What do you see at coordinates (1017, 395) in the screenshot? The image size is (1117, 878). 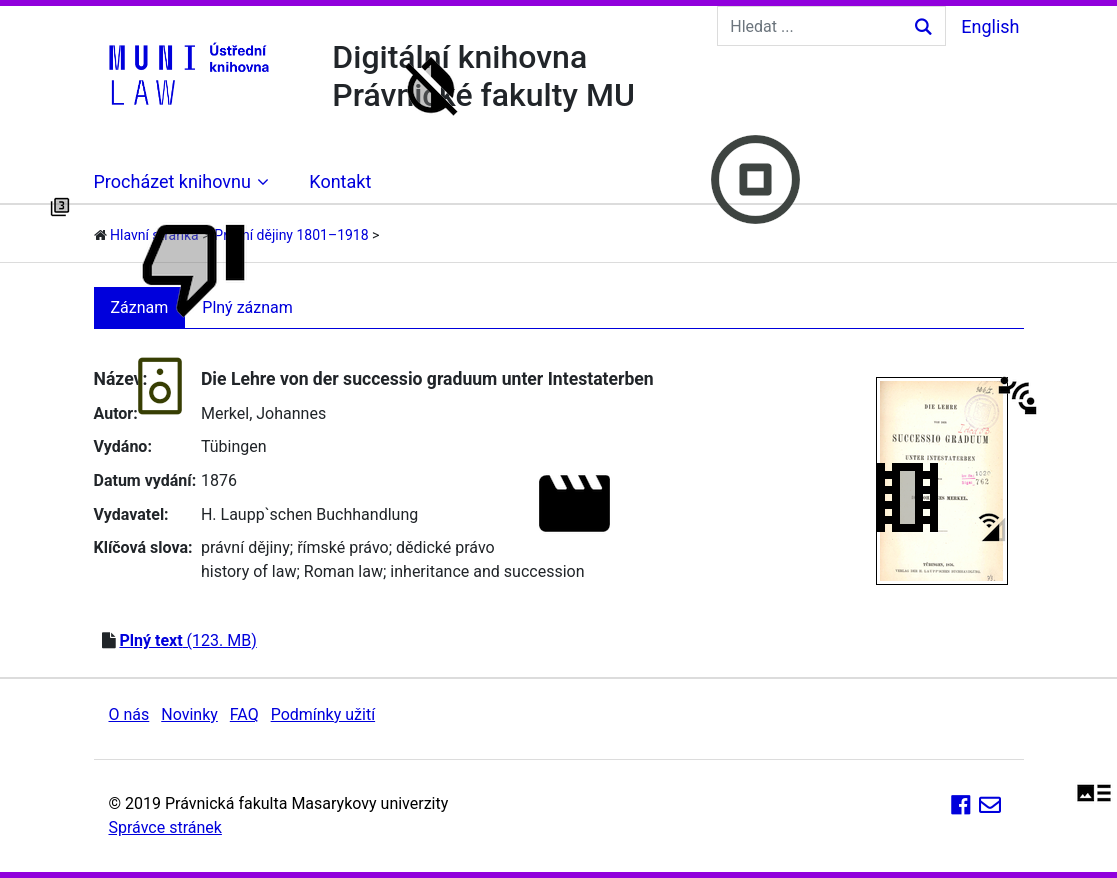 I see `connect with others remotely or wirelessly` at bounding box center [1017, 395].